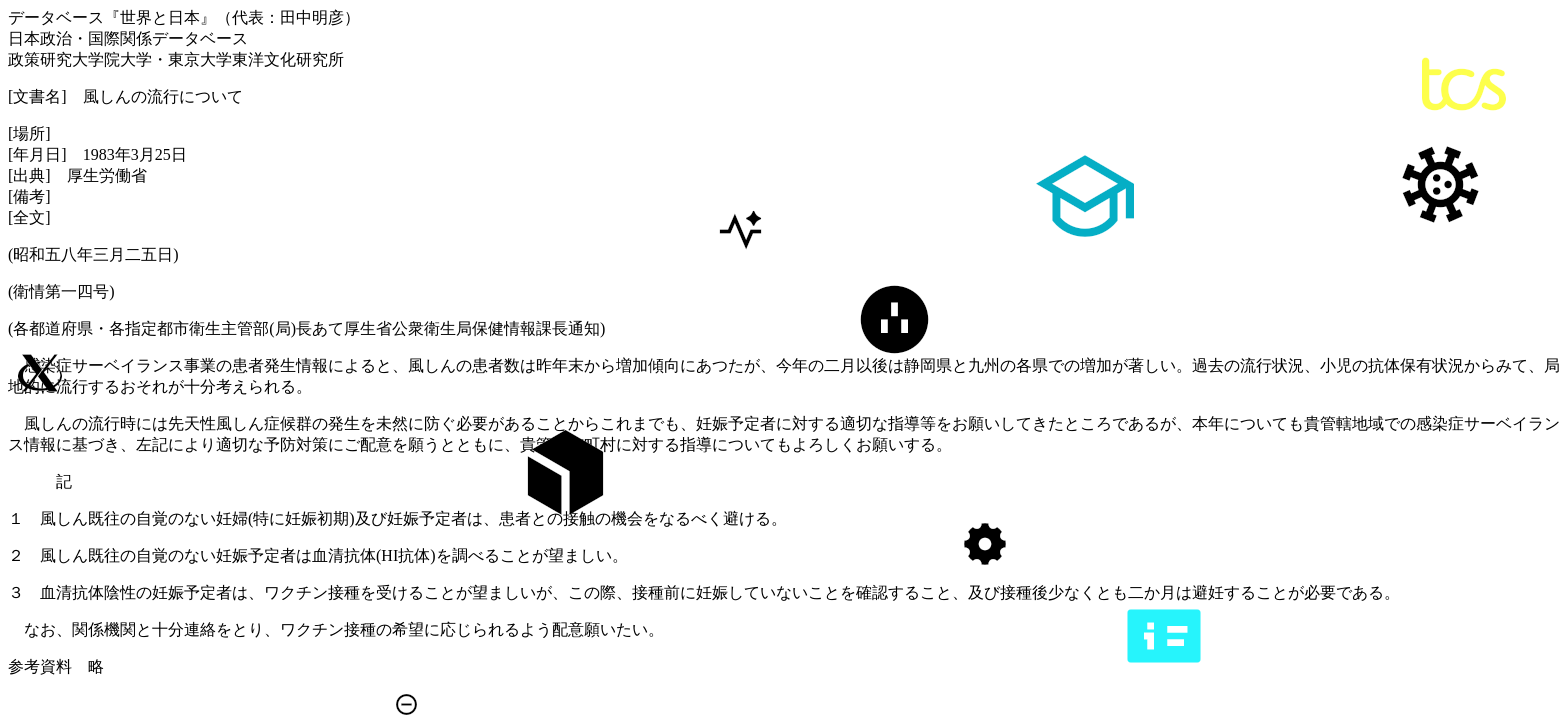  What do you see at coordinates (1164, 636) in the screenshot?
I see `view contact or business card details` at bounding box center [1164, 636].